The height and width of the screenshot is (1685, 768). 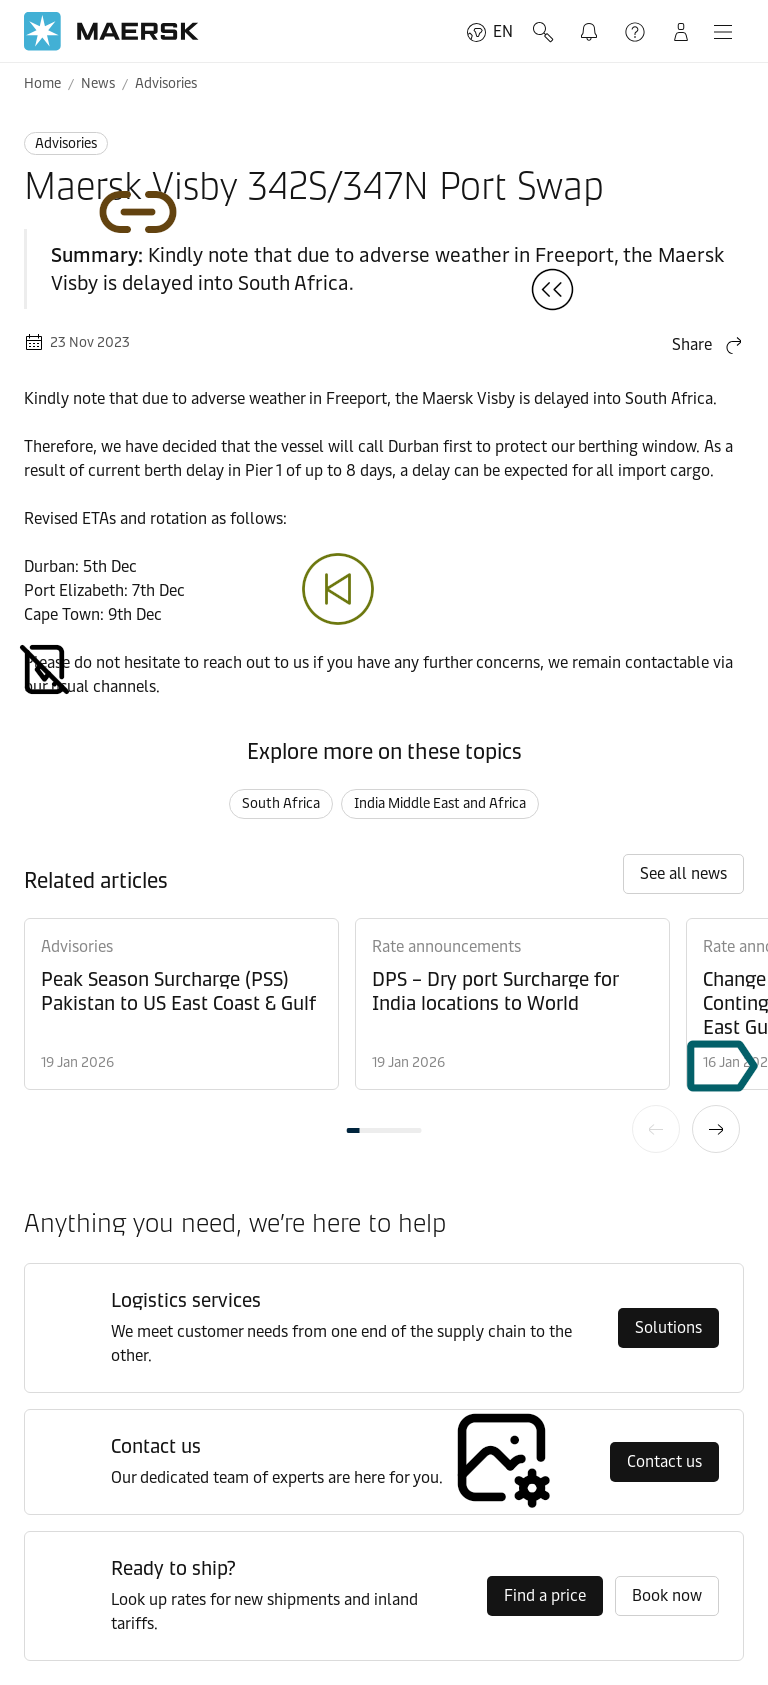 I want to click on go back to the beginning, so click(x=552, y=289).